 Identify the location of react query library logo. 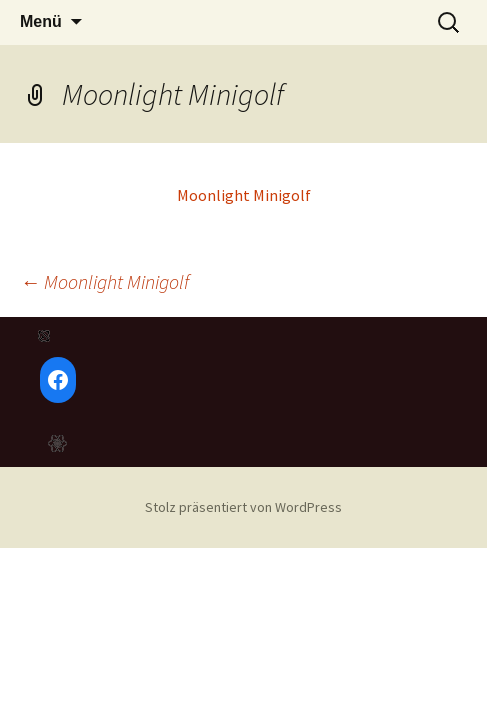
(57, 443).